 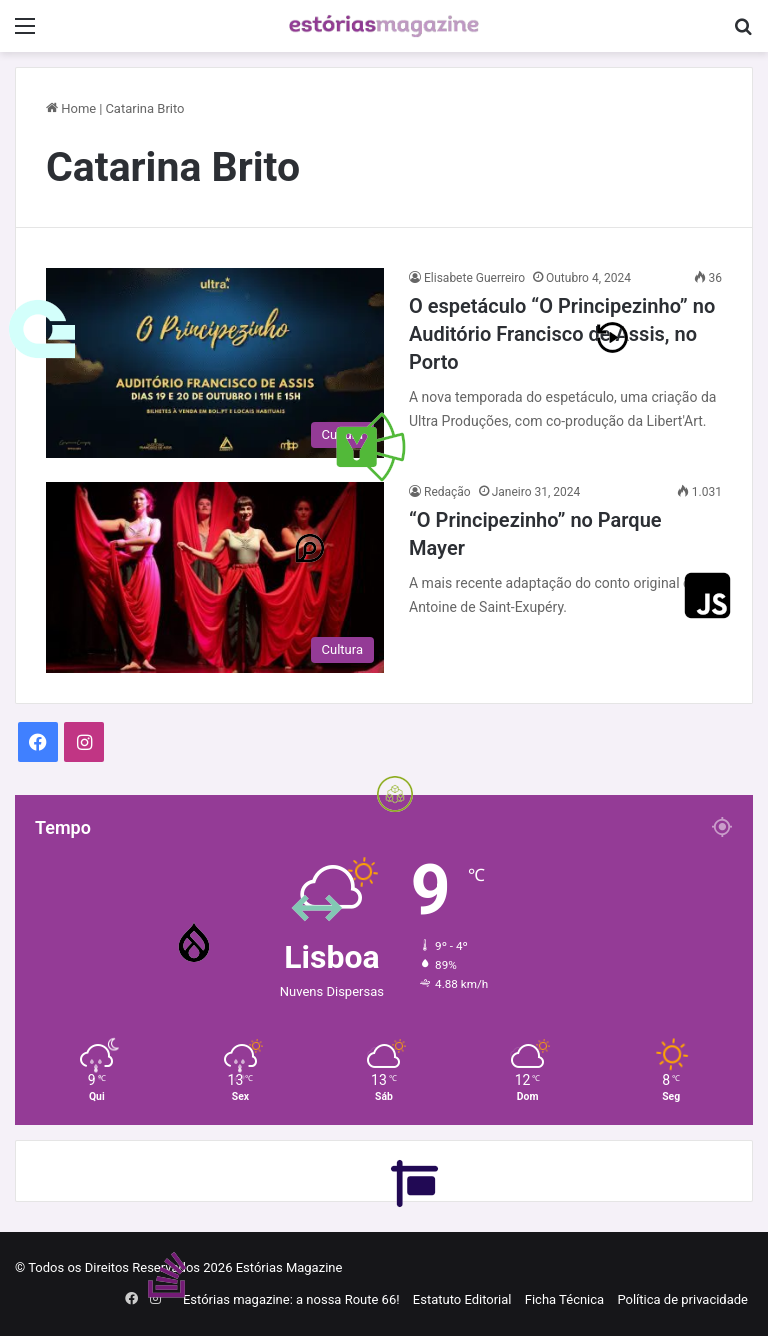 What do you see at coordinates (317, 908) in the screenshot?
I see `expand content horizontally` at bounding box center [317, 908].